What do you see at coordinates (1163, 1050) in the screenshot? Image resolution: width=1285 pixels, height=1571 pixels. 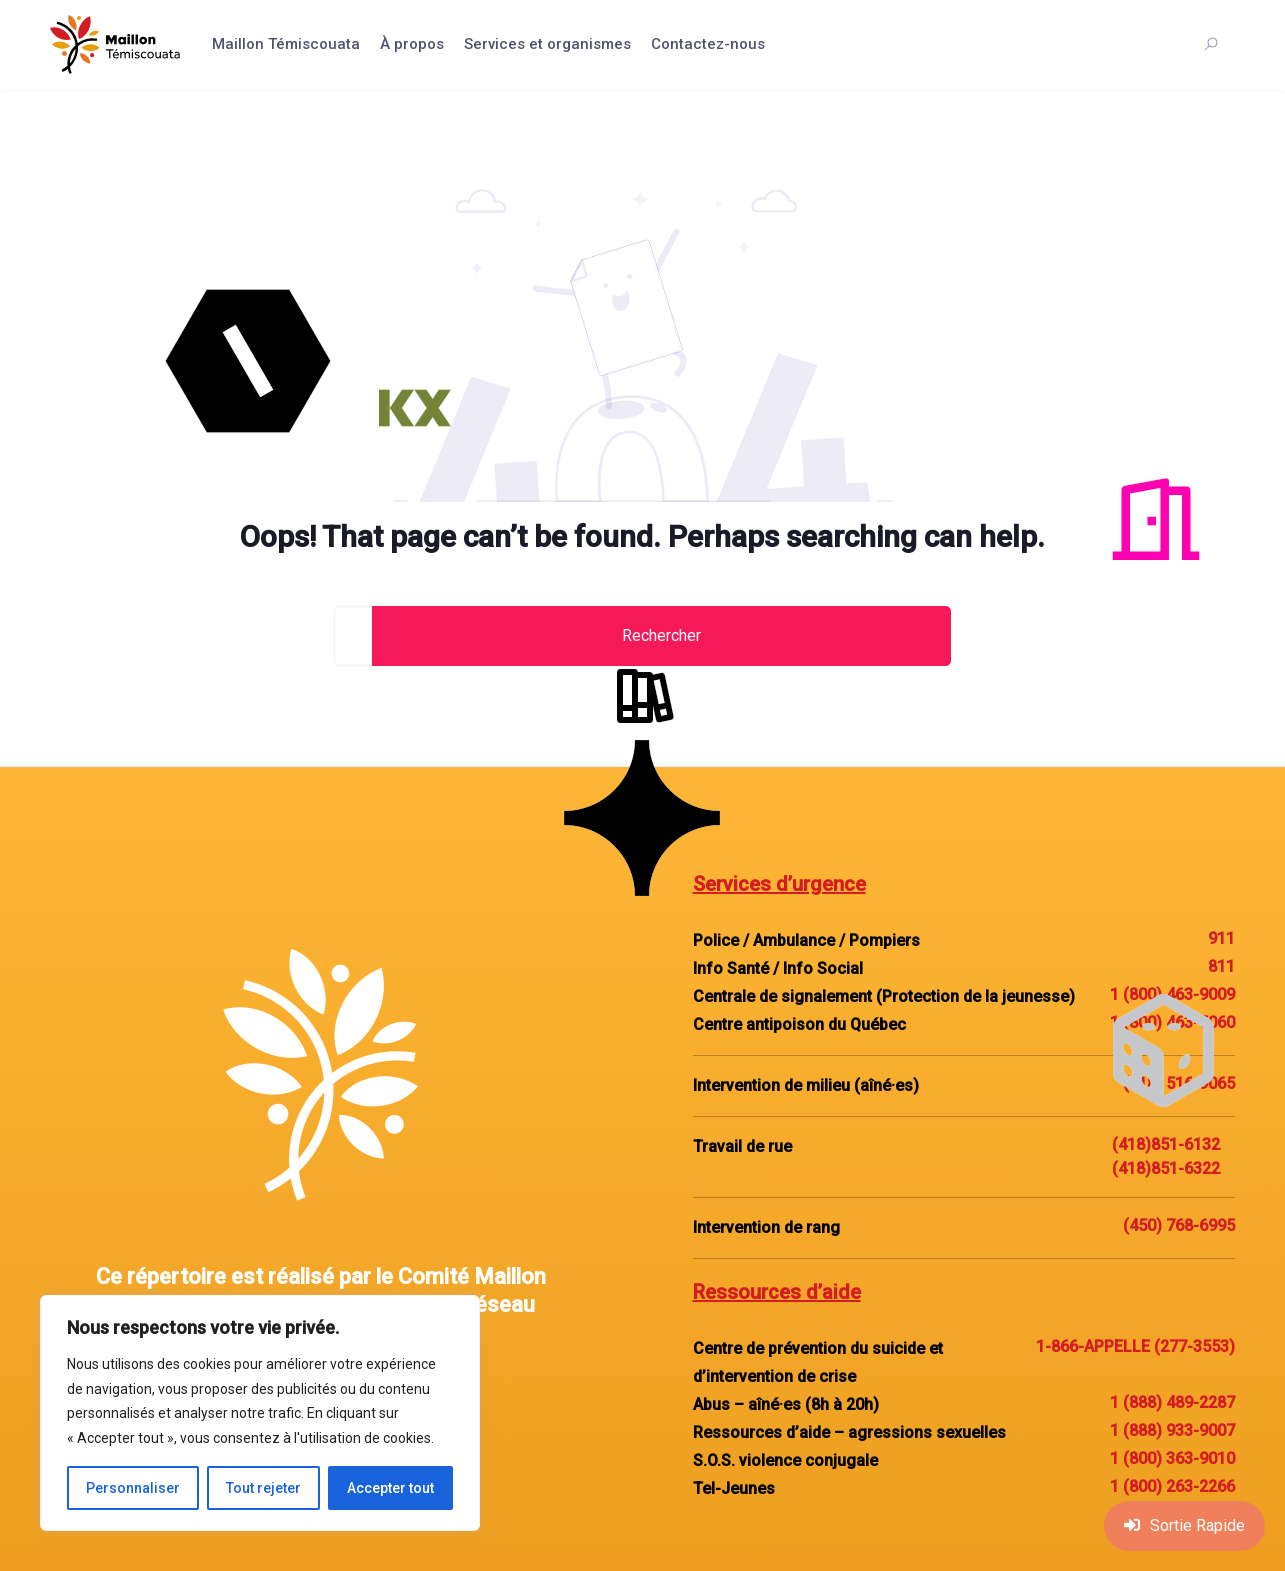 I see `randomize or shuffle content` at bounding box center [1163, 1050].